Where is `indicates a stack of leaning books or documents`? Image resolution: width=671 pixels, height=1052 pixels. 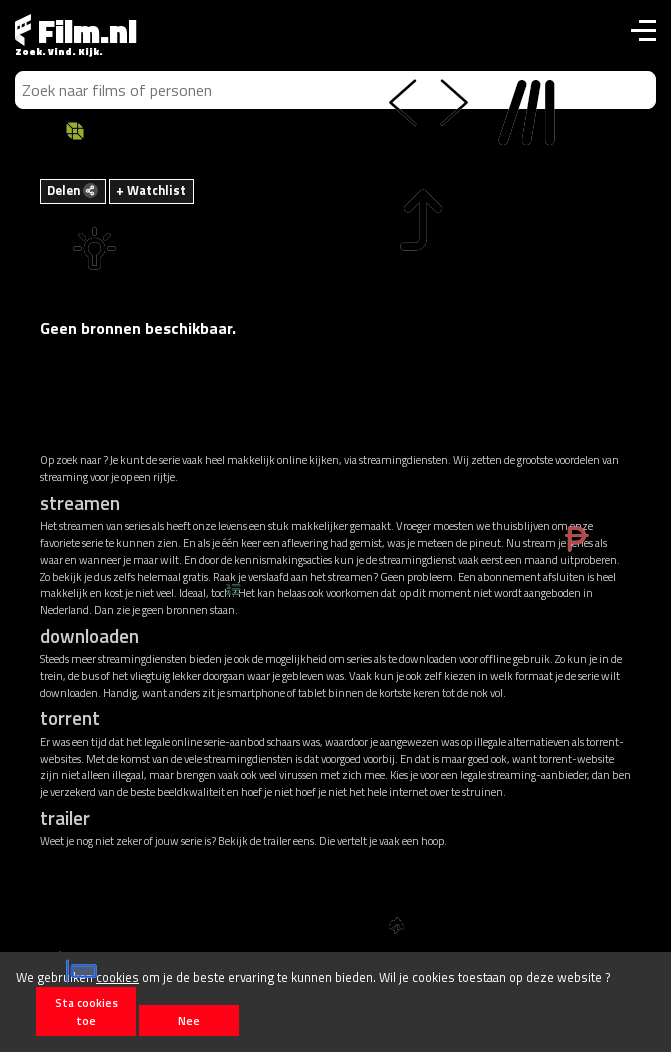
indicates a stack of leaning books or documents is located at coordinates (526, 112).